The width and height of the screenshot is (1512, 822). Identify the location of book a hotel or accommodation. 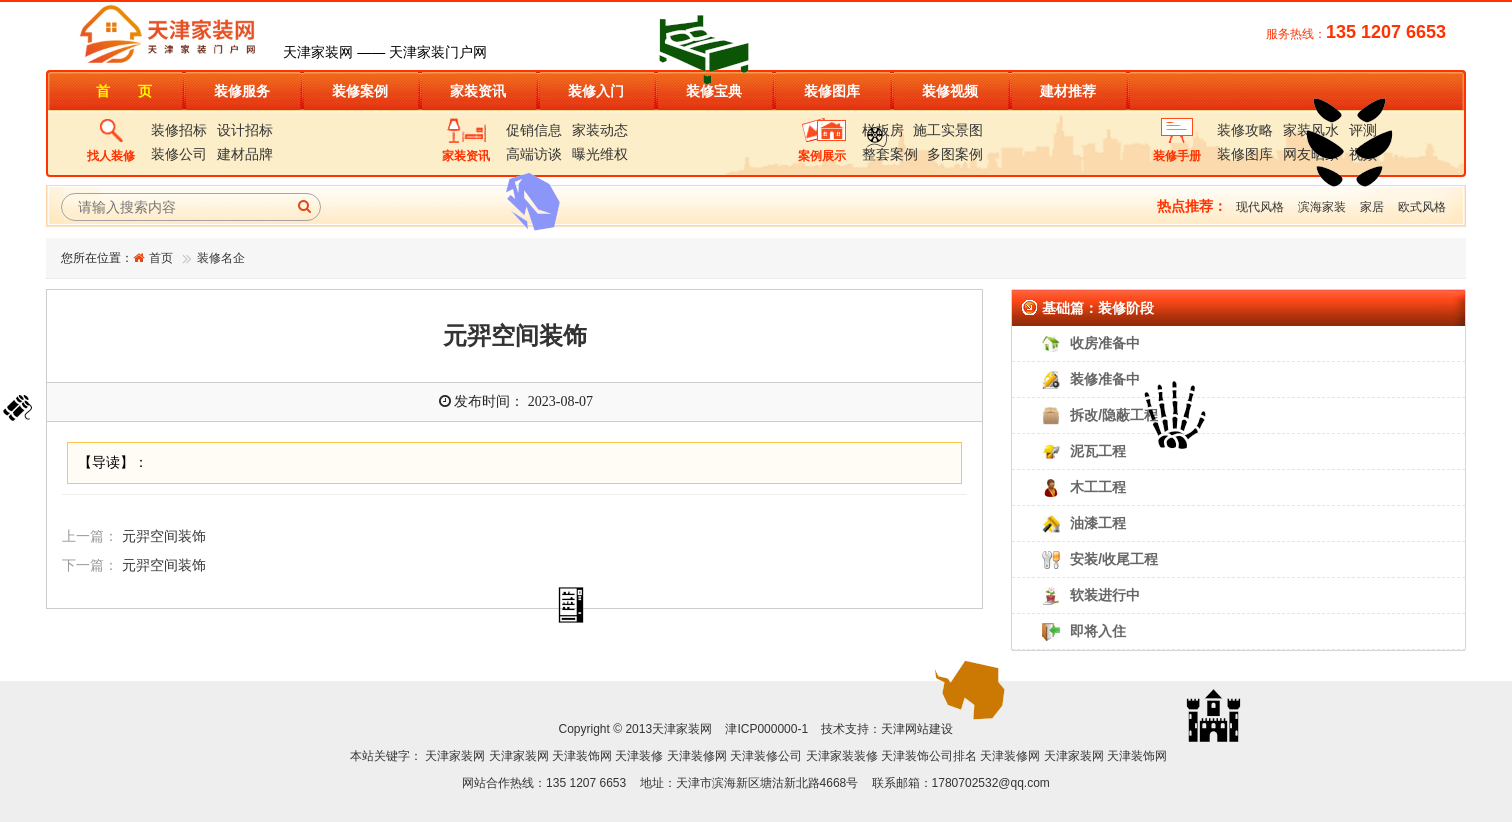
(704, 50).